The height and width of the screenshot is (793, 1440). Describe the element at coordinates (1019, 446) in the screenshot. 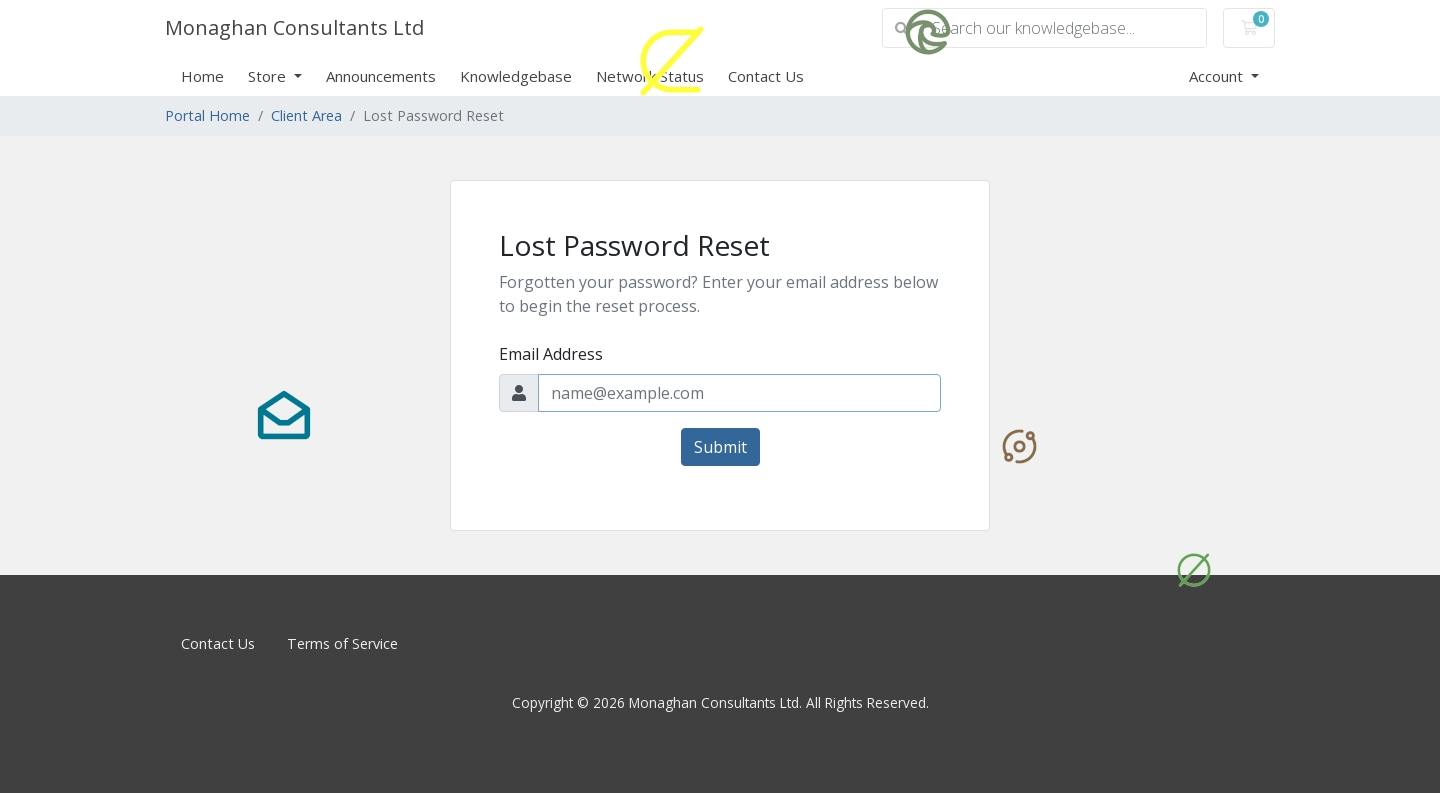

I see `view orbital or satellite tracking` at that location.